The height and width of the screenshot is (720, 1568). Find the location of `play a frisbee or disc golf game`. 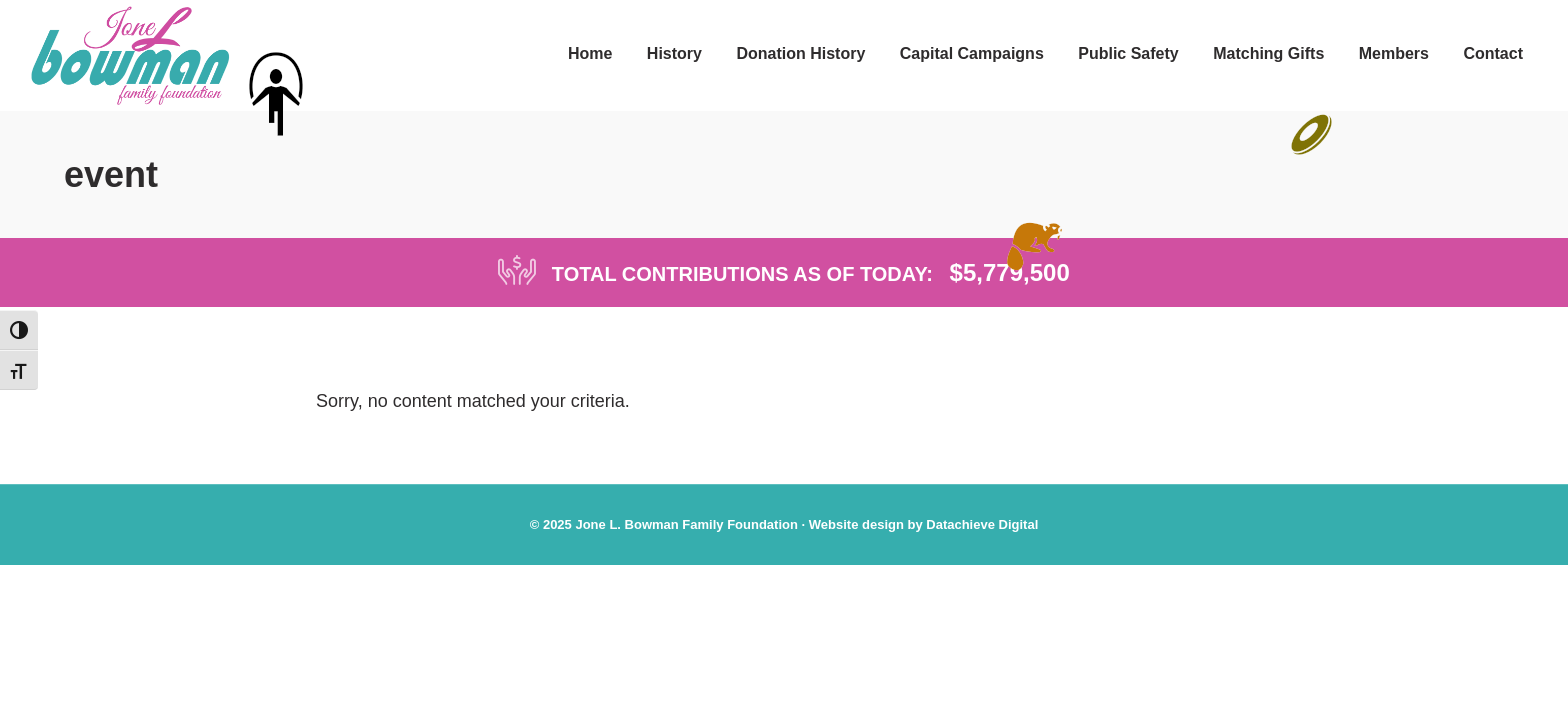

play a frisbee or disc golf game is located at coordinates (1311, 134).